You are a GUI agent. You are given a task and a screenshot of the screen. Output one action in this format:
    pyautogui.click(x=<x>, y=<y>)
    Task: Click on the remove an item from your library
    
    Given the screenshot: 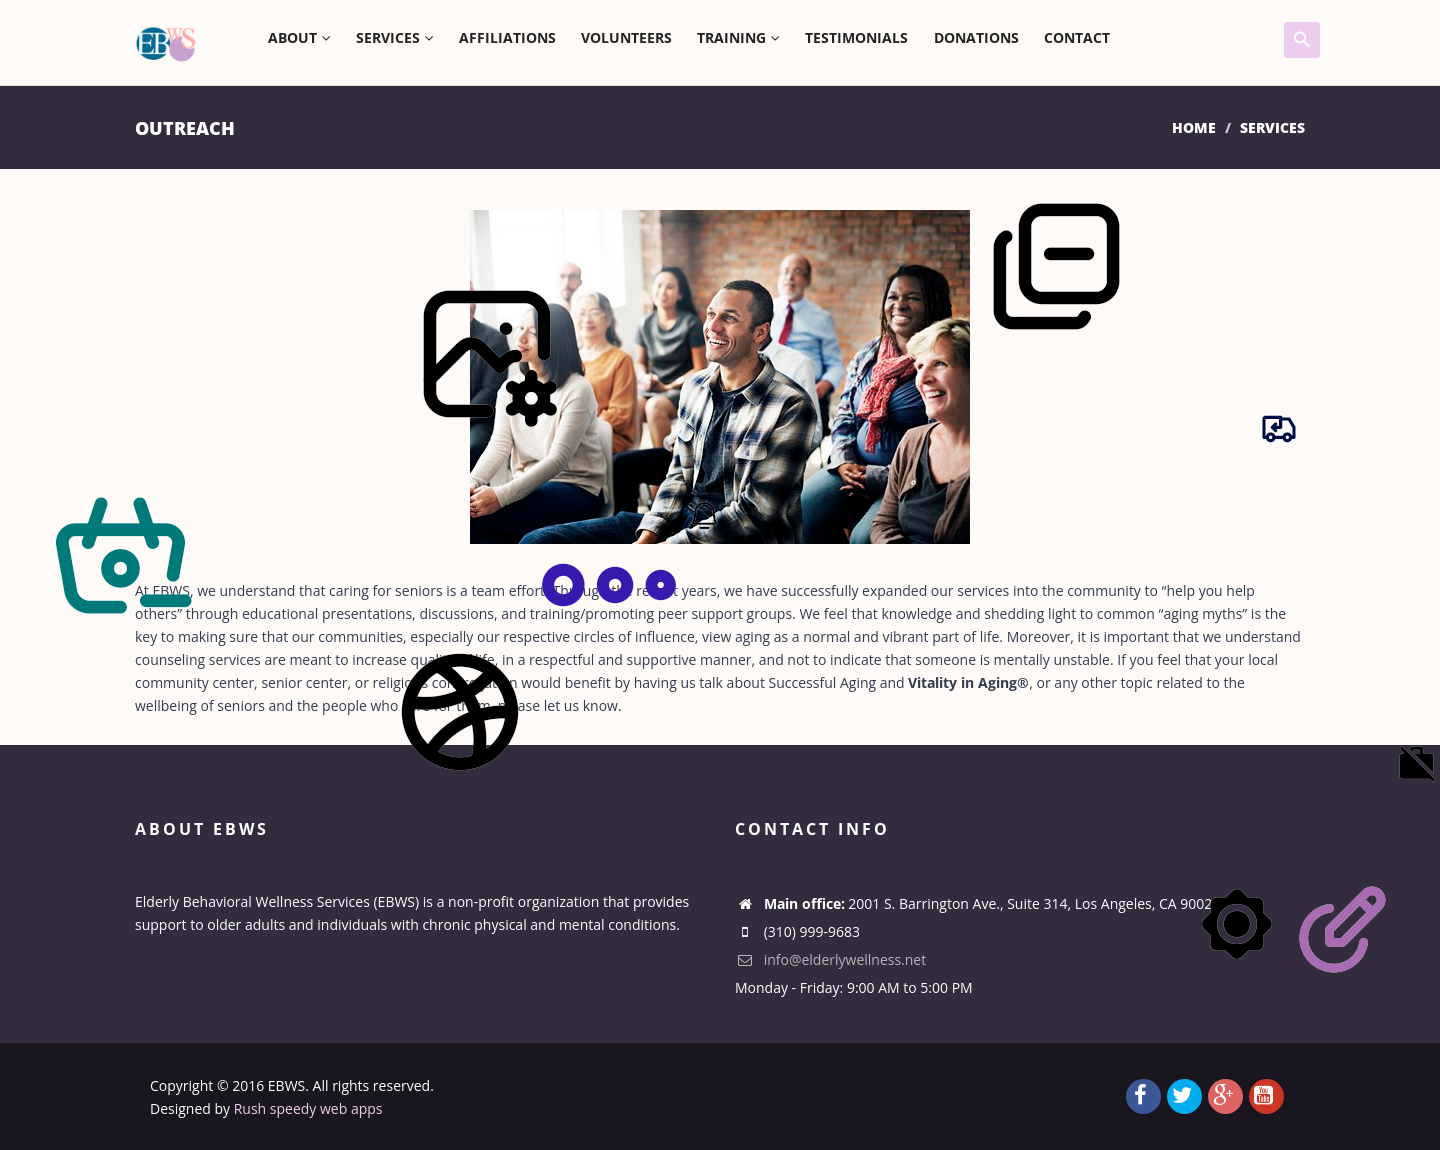 What is the action you would take?
    pyautogui.click(x=1056, y=266)
    